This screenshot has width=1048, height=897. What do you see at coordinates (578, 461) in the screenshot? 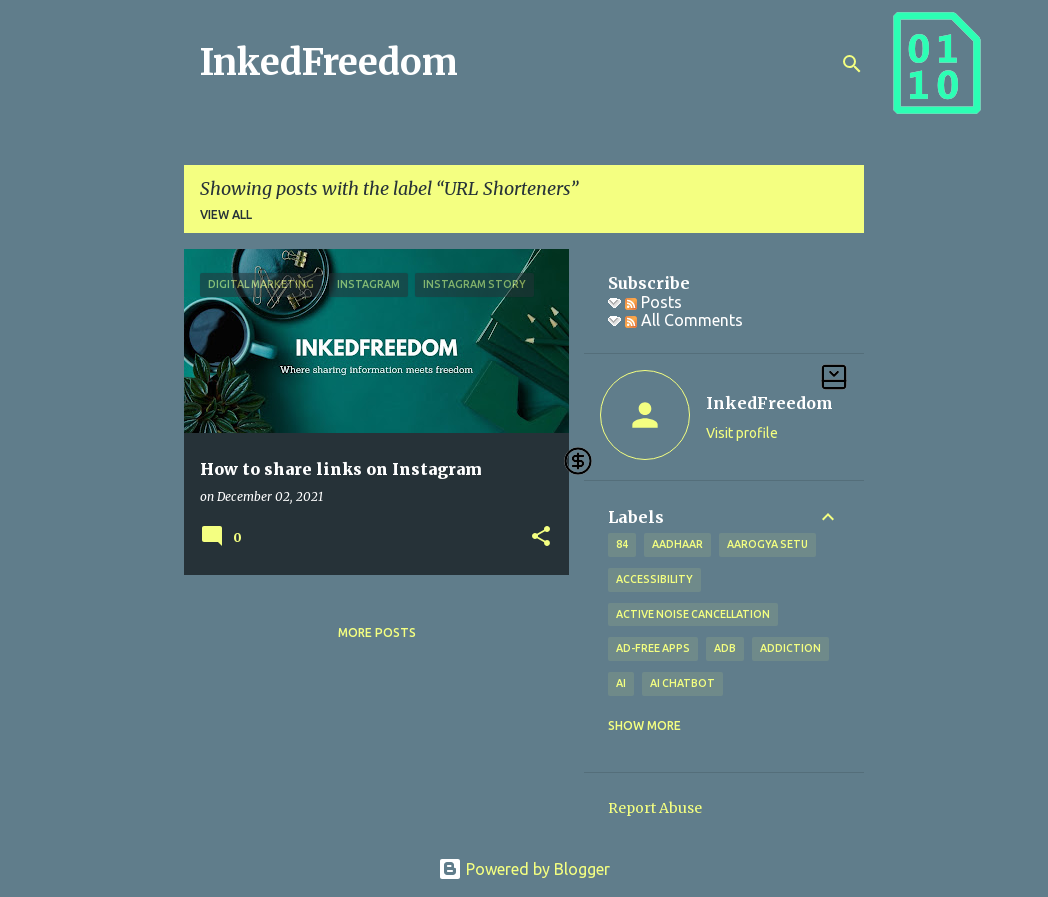
I see `view account balance or payment options` at bounding box center [578, 461].